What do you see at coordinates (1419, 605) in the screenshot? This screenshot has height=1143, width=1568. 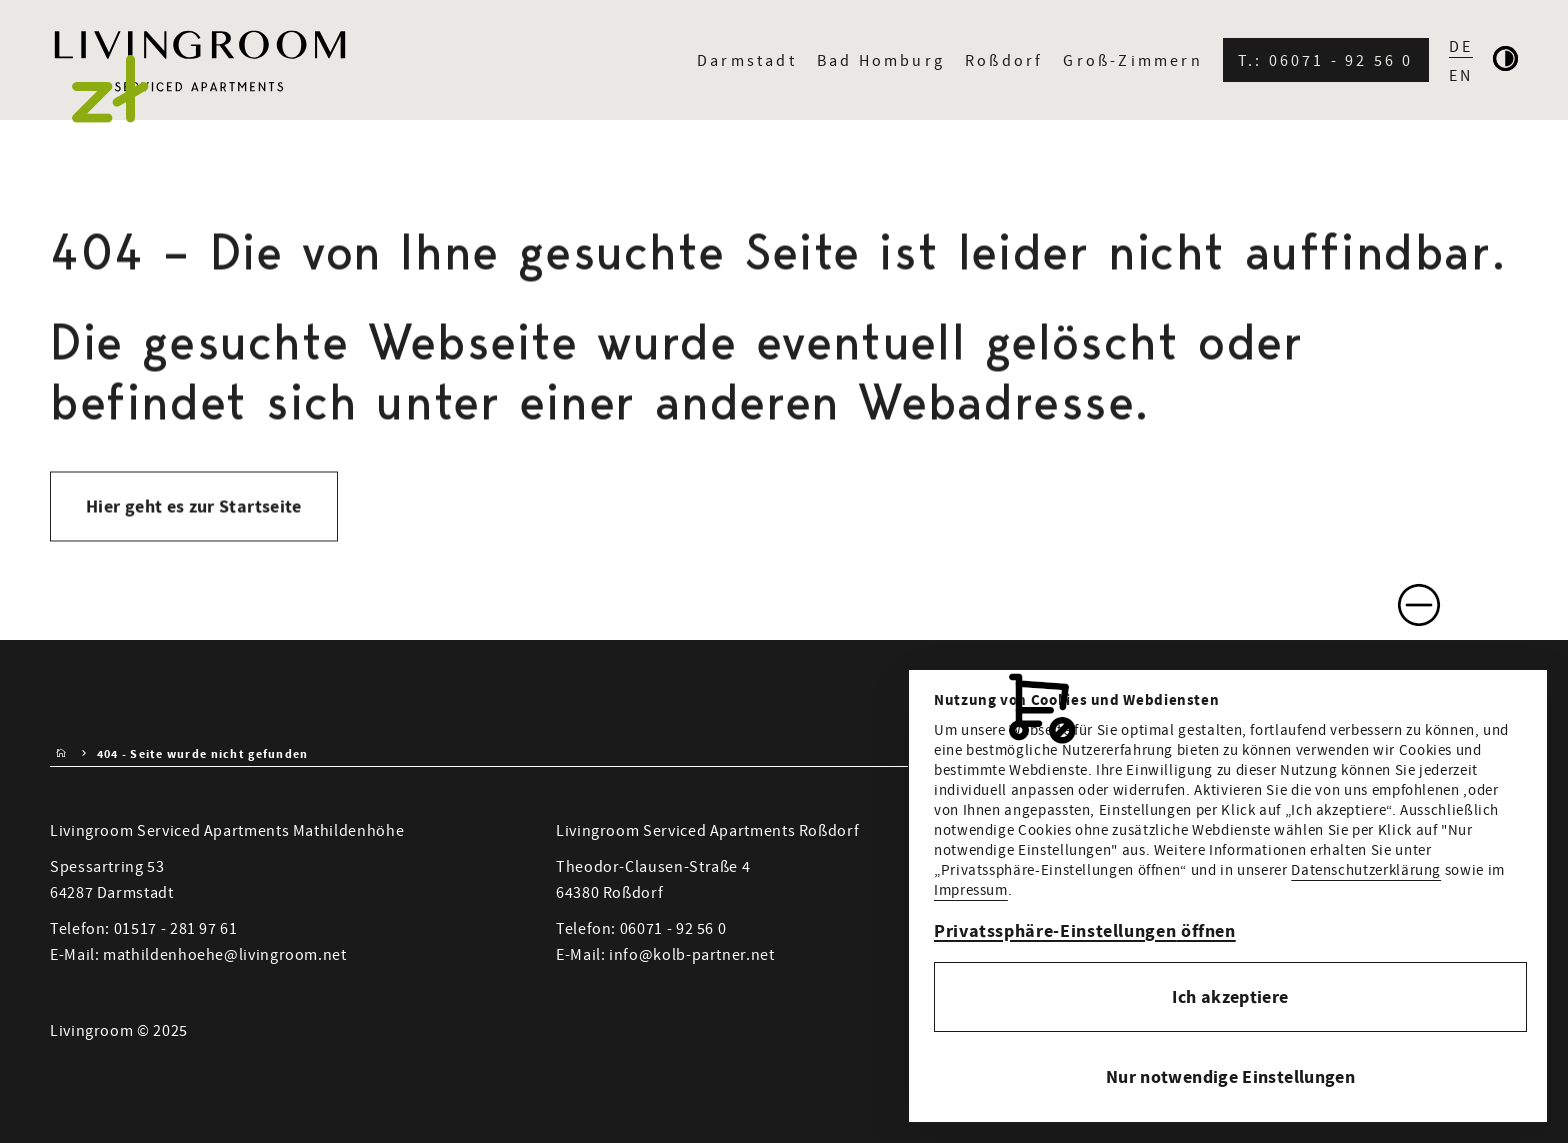 I see `indicates access is restricted or blocked` at bounding box center [1419, 605].